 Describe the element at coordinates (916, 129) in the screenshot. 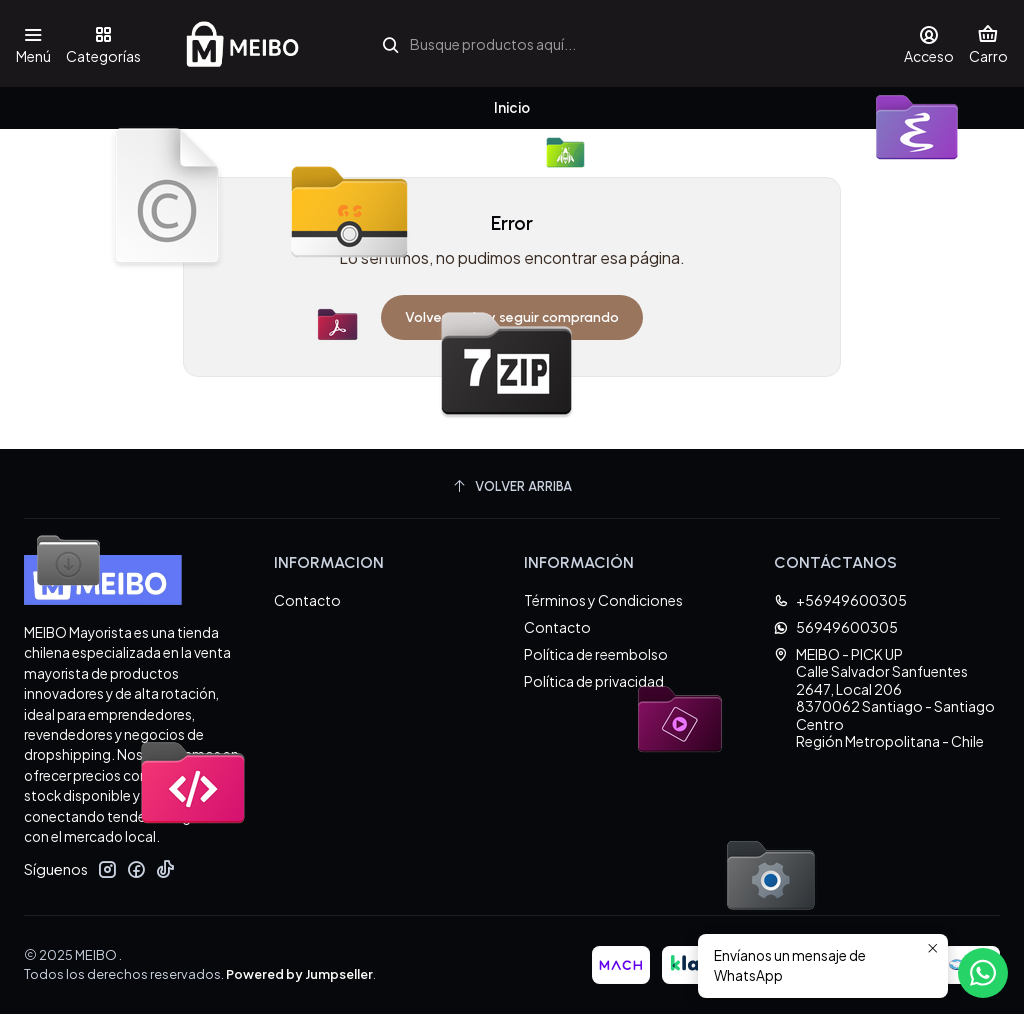

I see `open emacs configuration files folder` at that location.